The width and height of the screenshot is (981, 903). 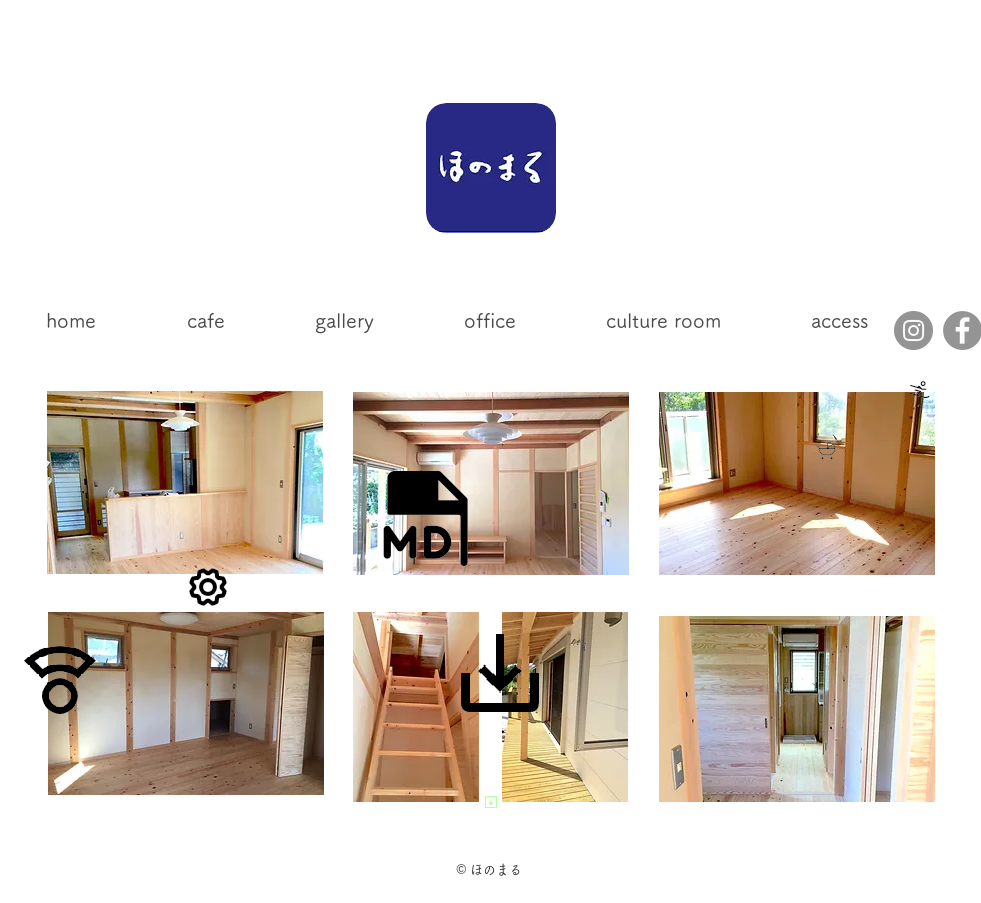 What do you see at coordinates (919, 390) in the screenshot?
I see `access skiing or winter sports activities` at bounding box center [919, 390].